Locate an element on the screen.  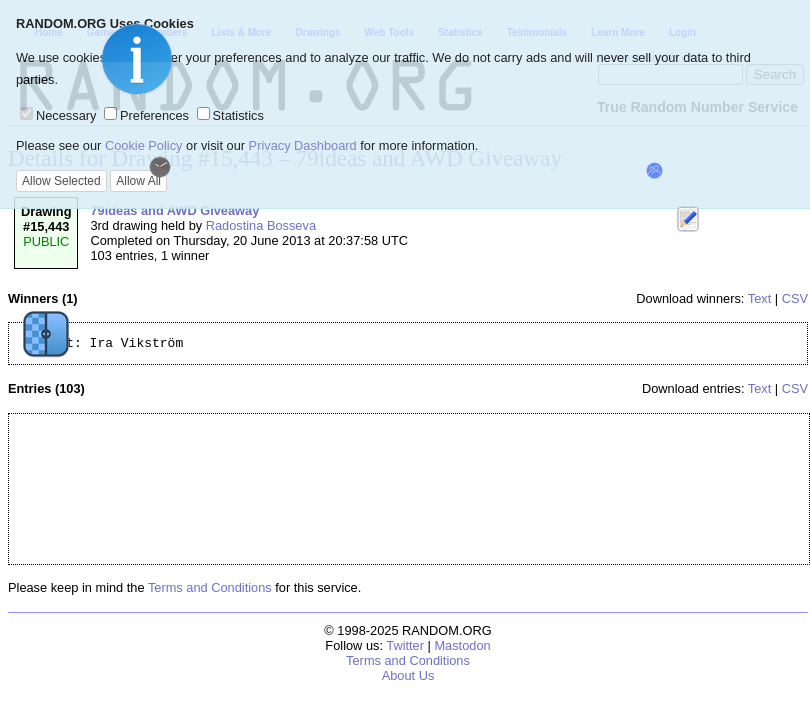
open the clocks application is located at coordinates (160, 167).